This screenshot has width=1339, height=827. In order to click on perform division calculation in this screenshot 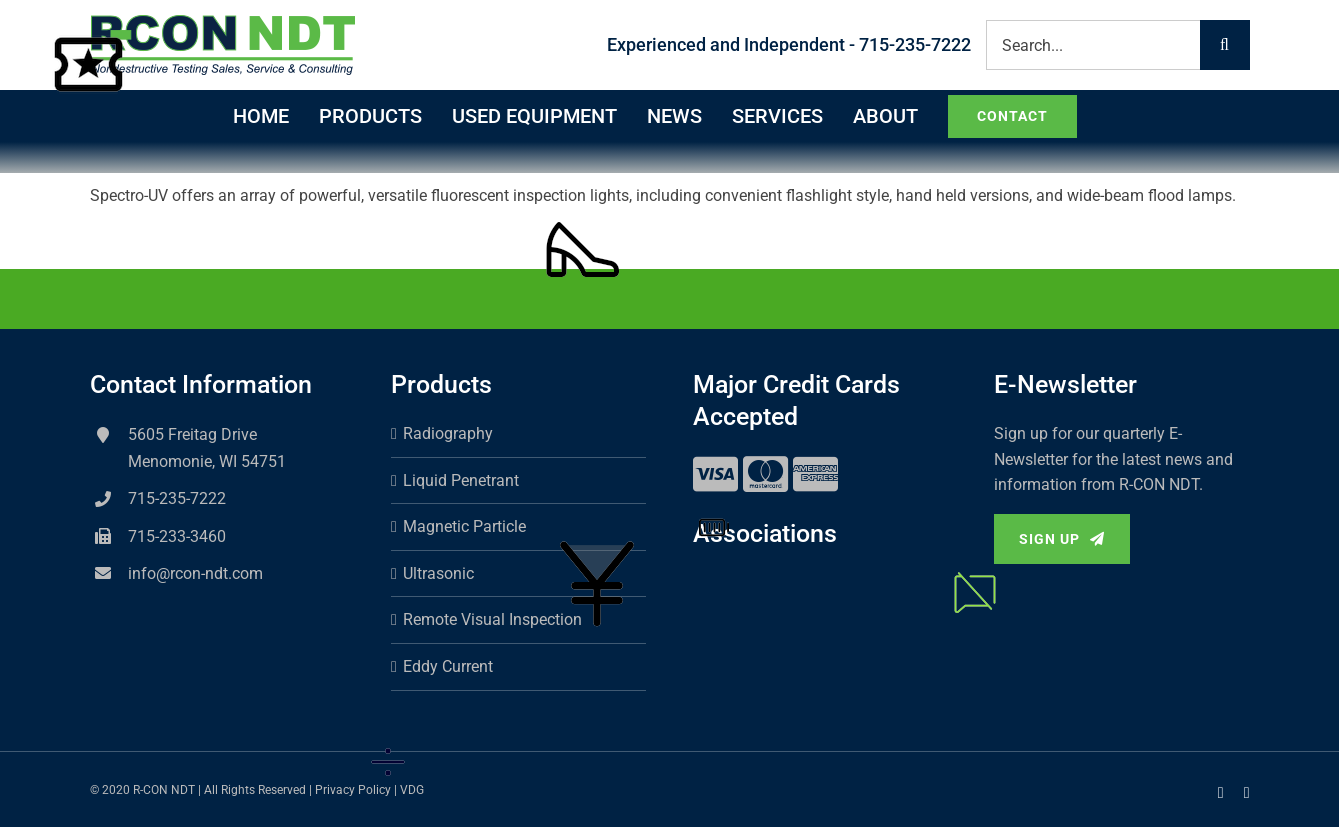, I will do `click(388, 762)`.